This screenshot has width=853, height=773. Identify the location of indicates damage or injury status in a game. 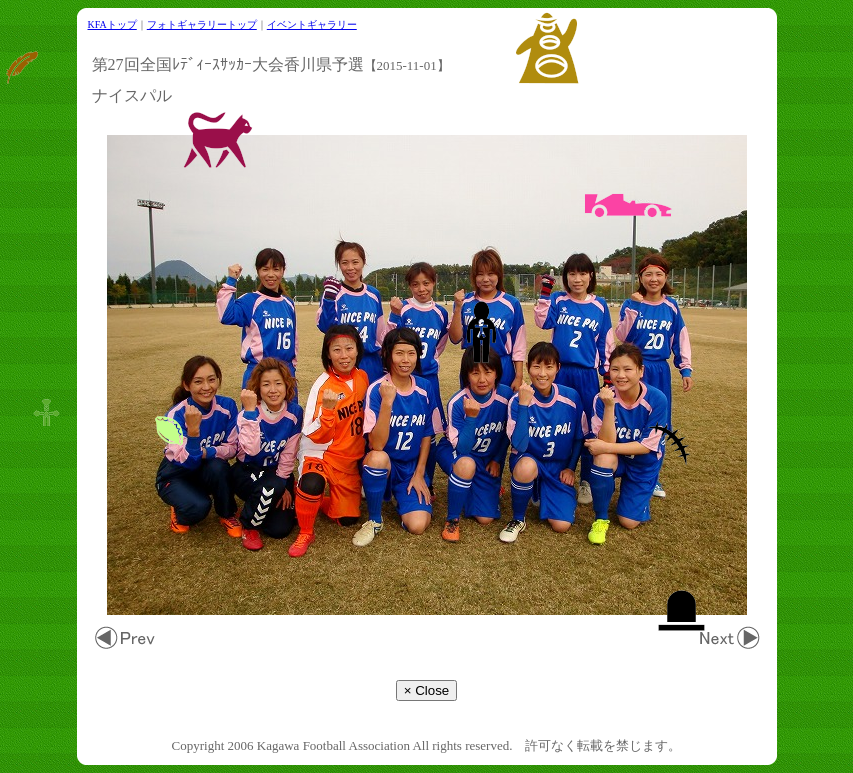
(669, 444).